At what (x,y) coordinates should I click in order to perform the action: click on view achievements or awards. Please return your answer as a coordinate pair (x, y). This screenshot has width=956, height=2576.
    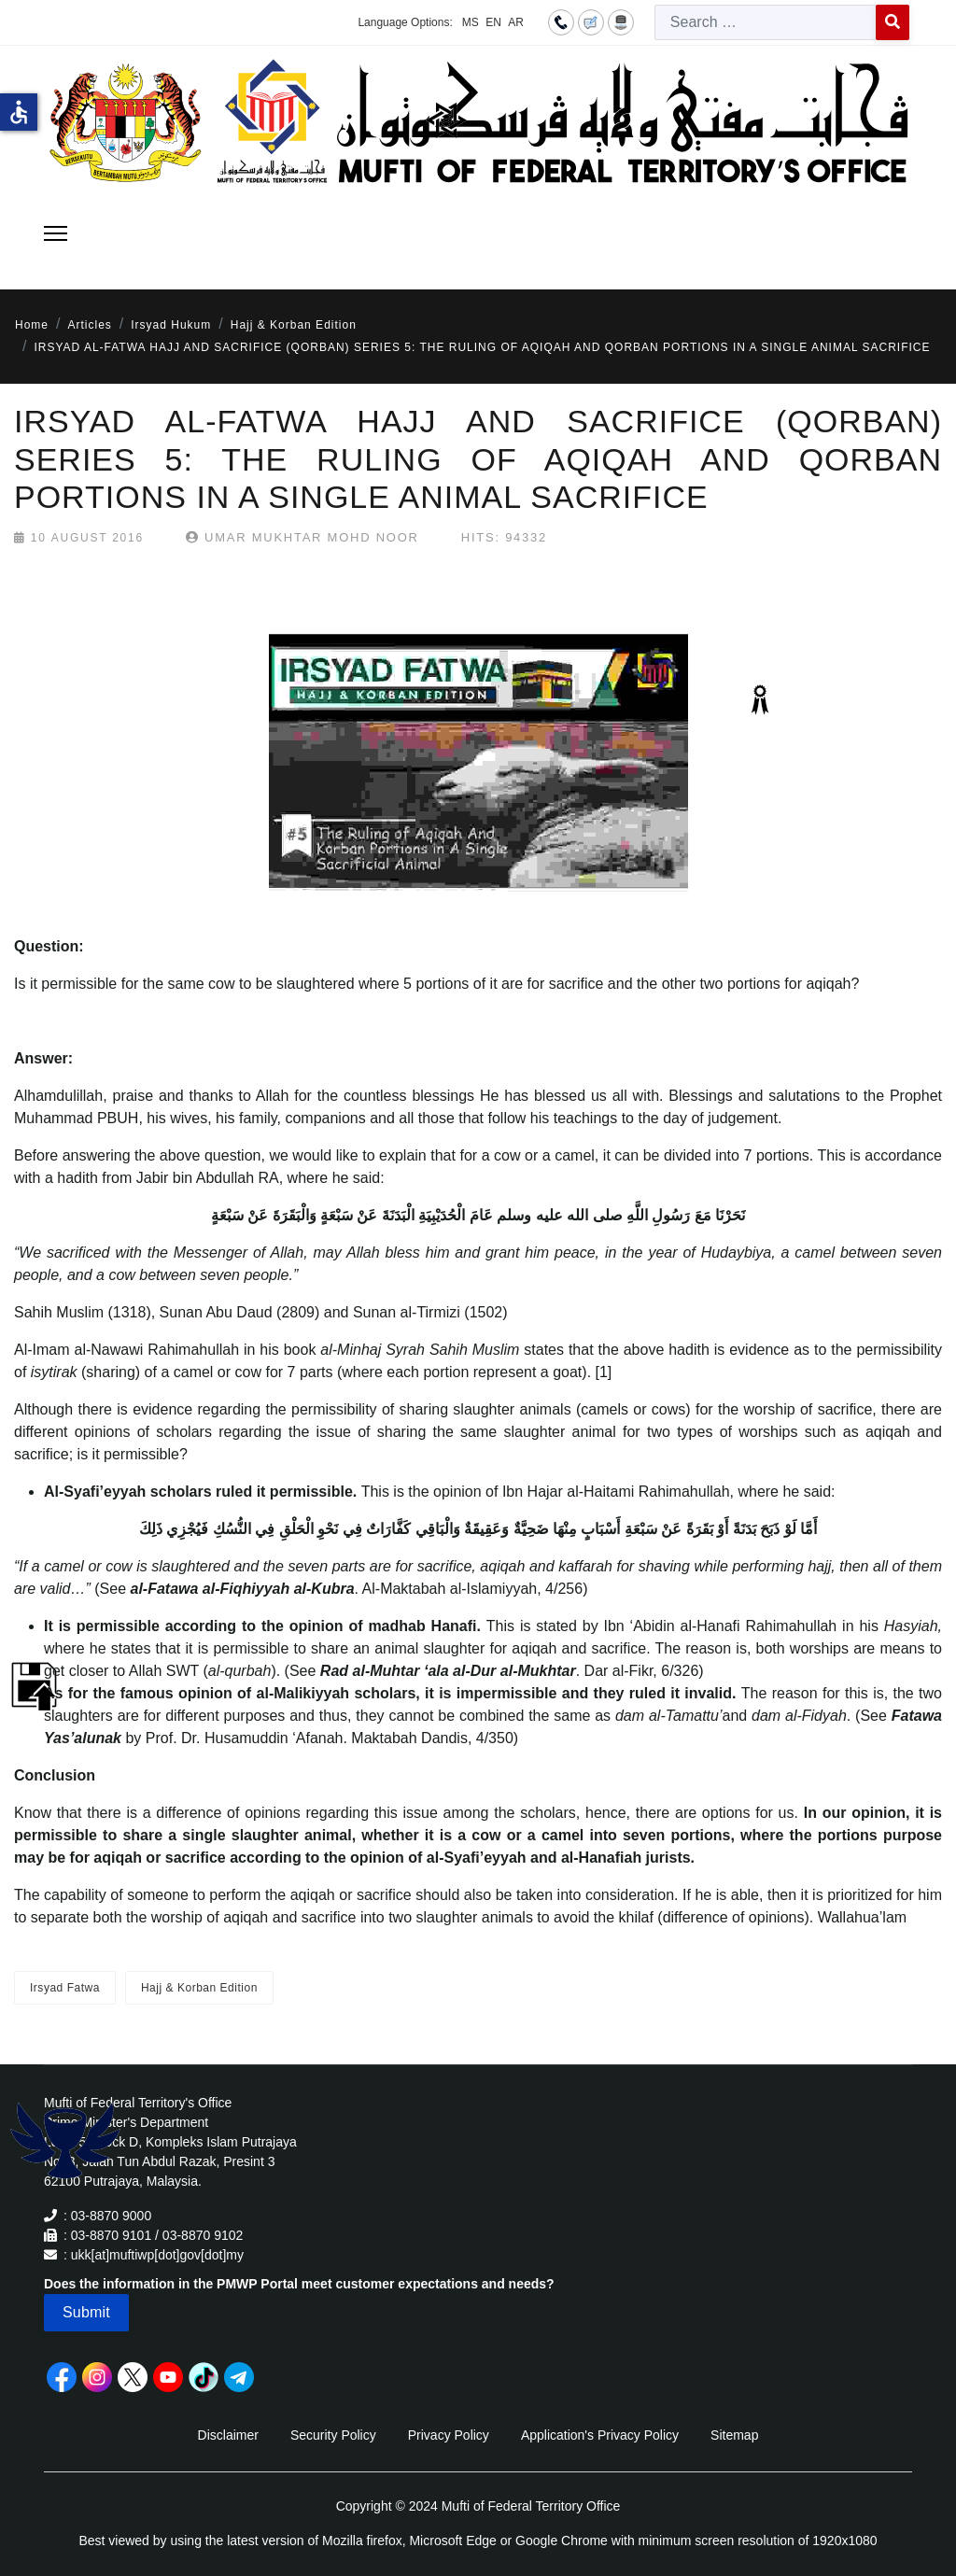
    Looking at the image, I should click on (760, 699).